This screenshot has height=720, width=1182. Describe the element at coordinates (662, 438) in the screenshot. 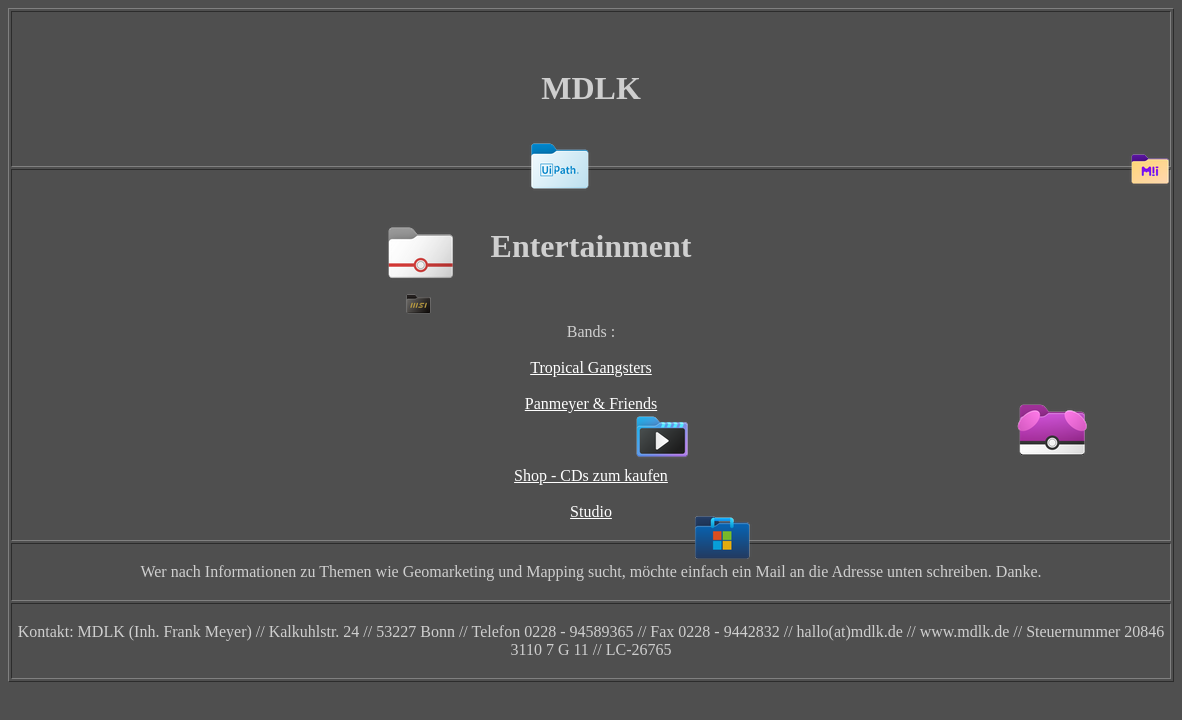

I see `open your movies folder` at that location.